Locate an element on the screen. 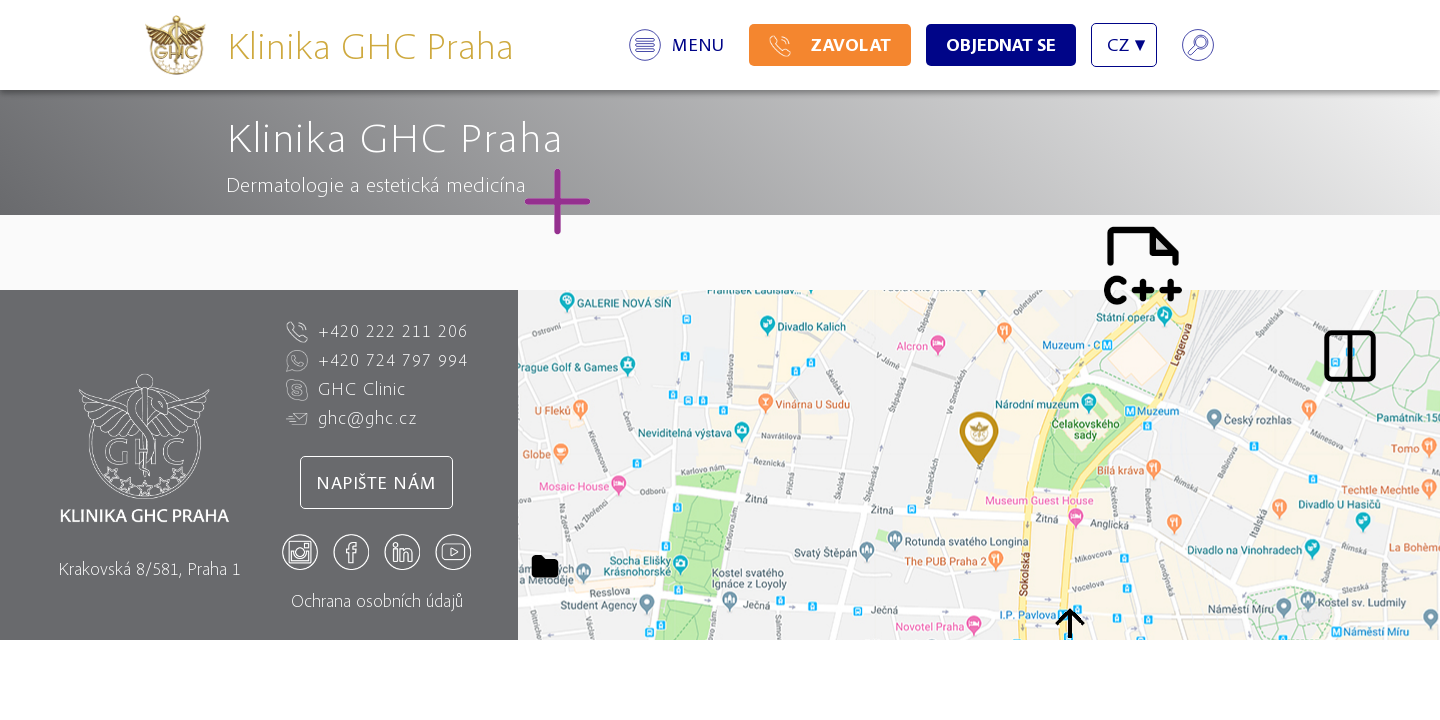  a C++ source code file is located at coordinates (1143, 269).